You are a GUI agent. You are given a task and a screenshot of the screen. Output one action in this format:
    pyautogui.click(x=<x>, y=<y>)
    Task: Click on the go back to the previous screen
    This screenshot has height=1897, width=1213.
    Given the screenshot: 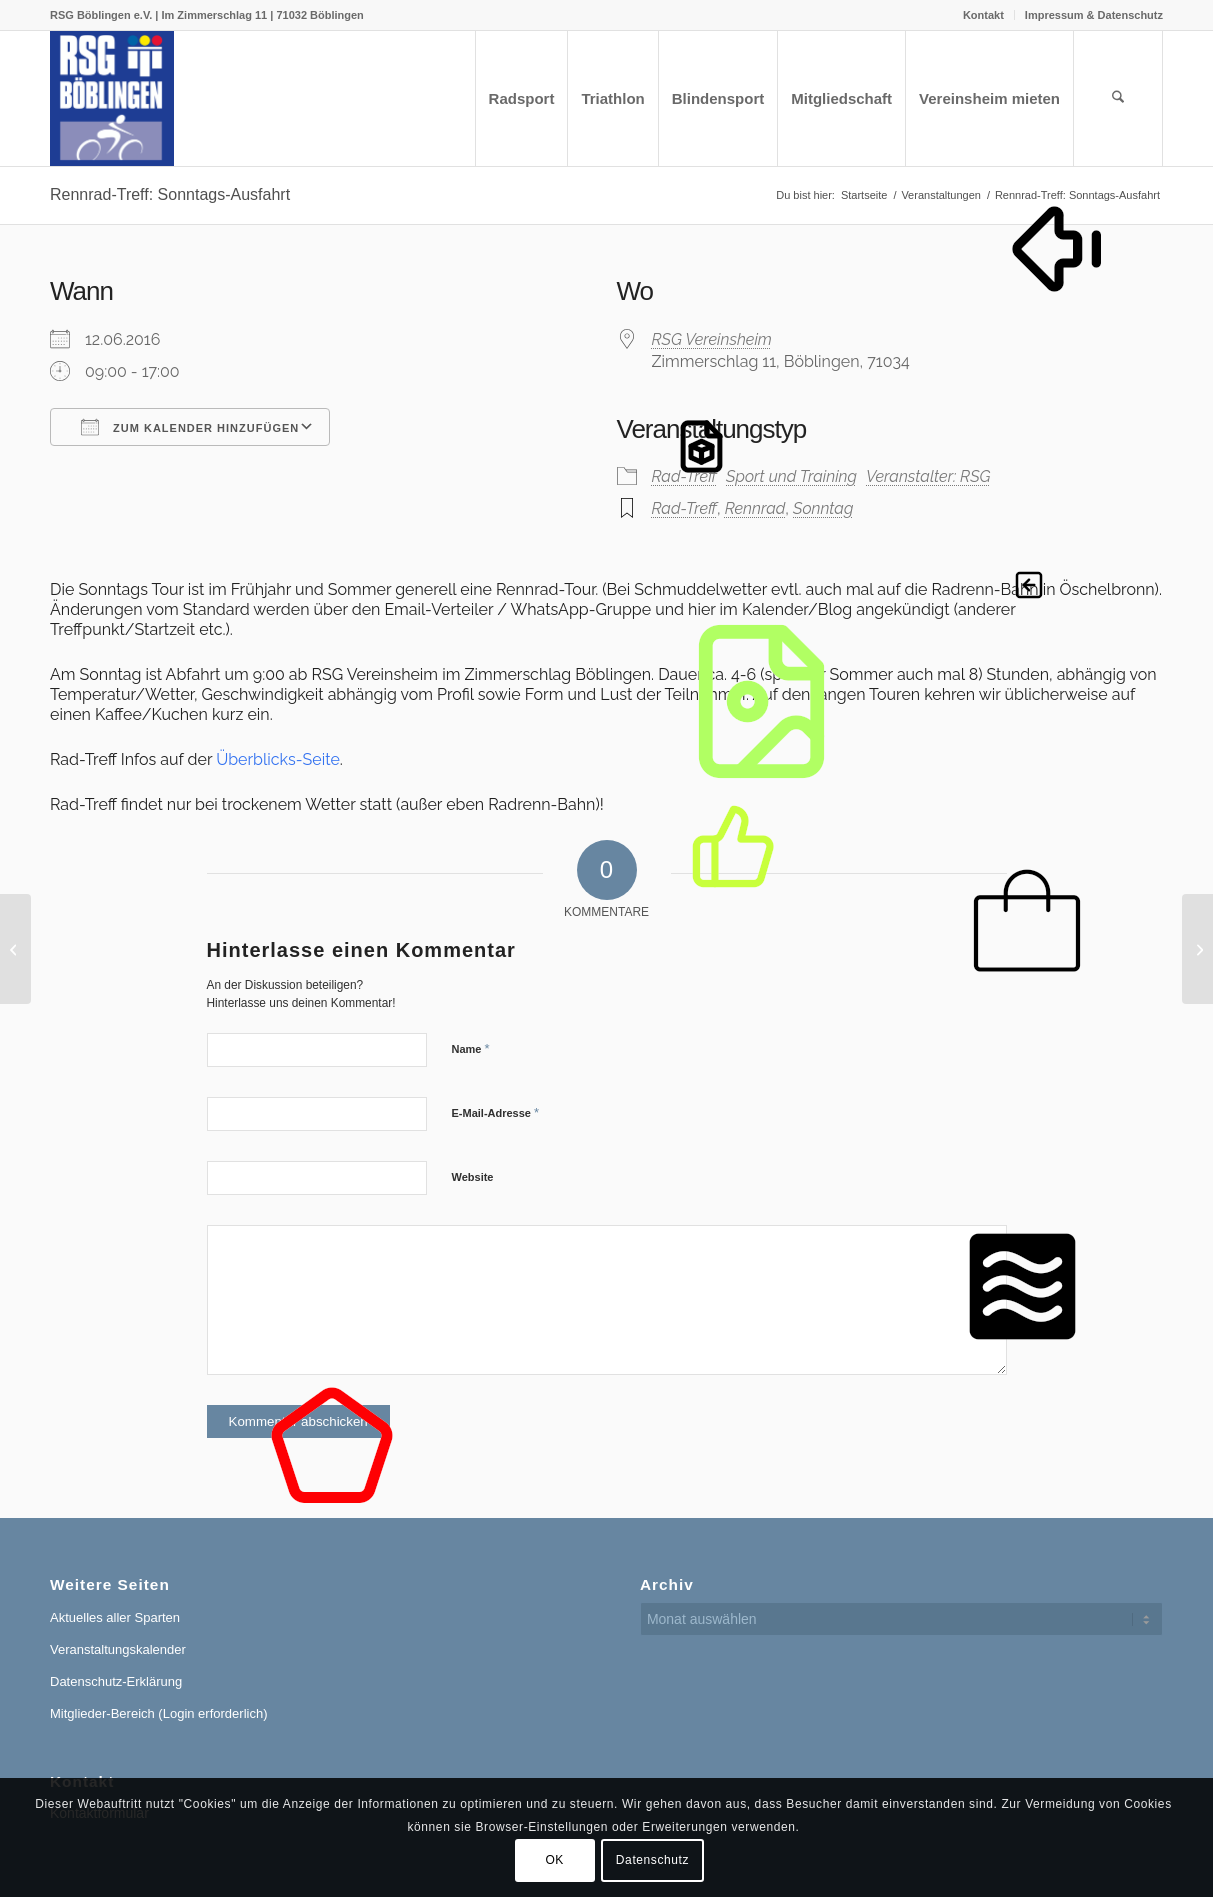 What is the action you would take?
    pyautogui.click(x=1029, y=585)
    